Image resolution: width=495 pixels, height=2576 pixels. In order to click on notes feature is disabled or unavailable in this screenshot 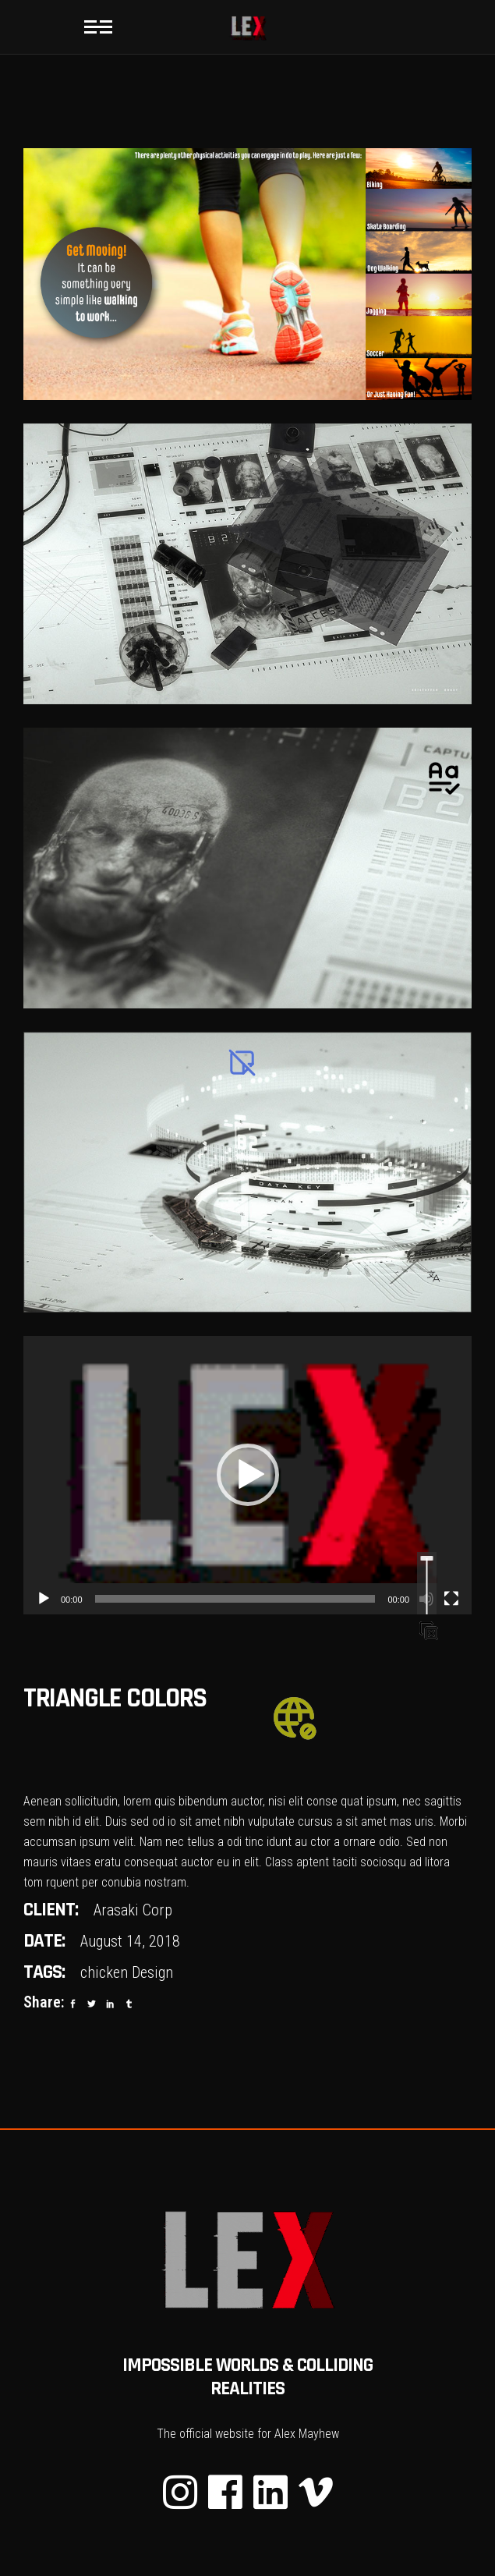, I will do `click(242, 1062)`.